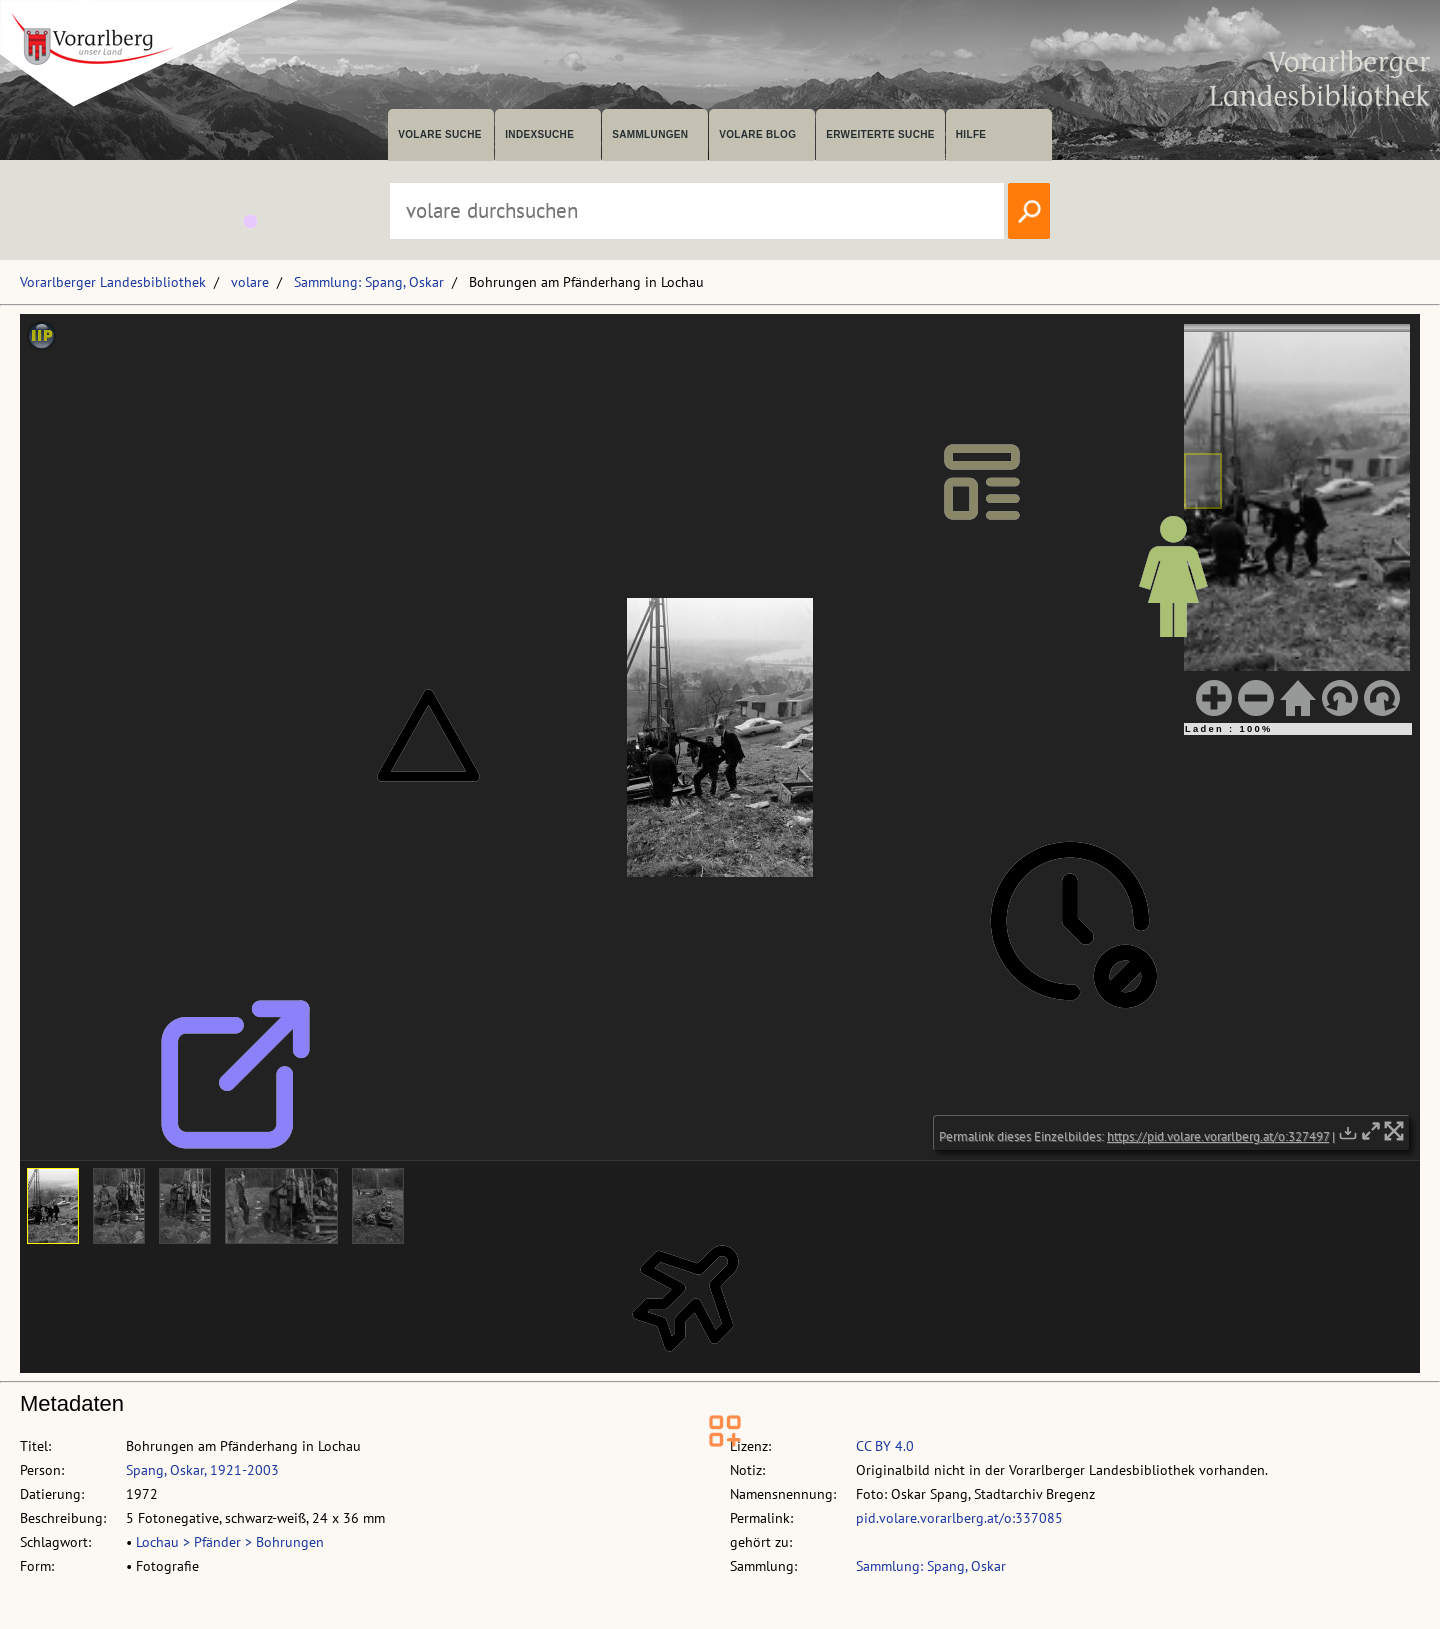  I want to click on add a new widget to the grid layout, so click(725, 1431).